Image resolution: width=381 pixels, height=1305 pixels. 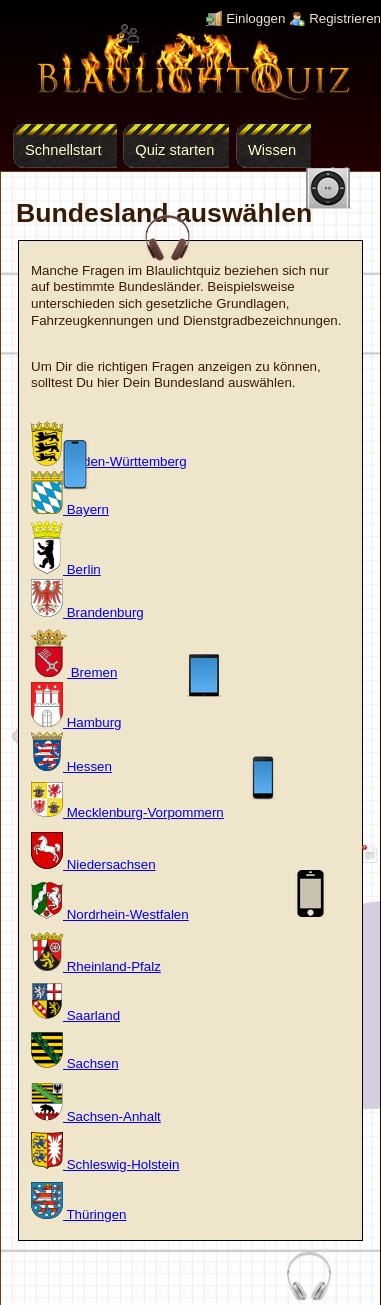 What do you see at coordinates (129, 33) in the screenshot?
I see `access user account settings` at bounding box center [129, 33].